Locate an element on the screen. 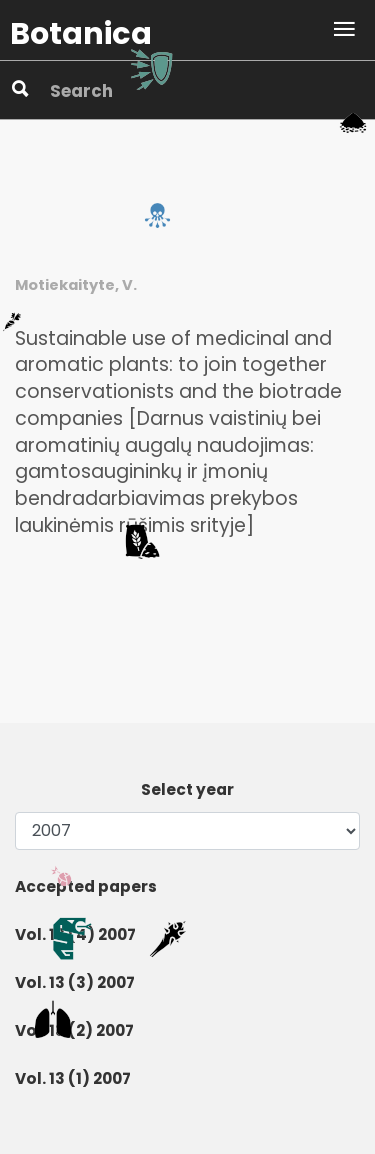  equip a wooden club weapon is located at coordinates (168, 939).